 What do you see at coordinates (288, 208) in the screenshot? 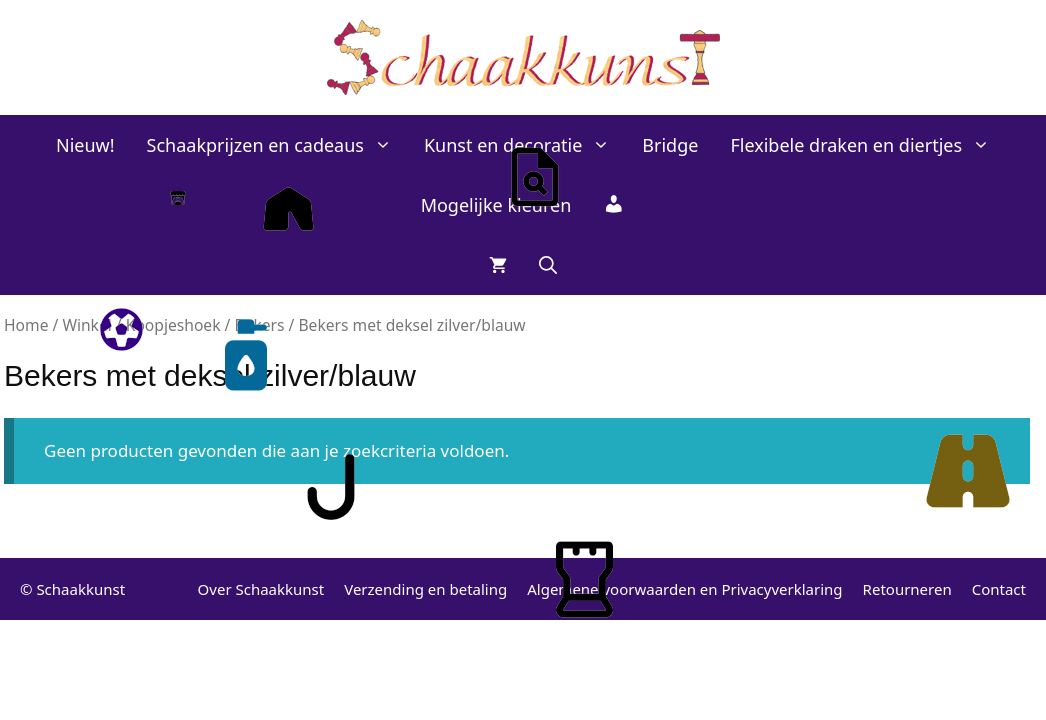
I see `access camping or outdoor activity information` at bounding box center [288, 208].